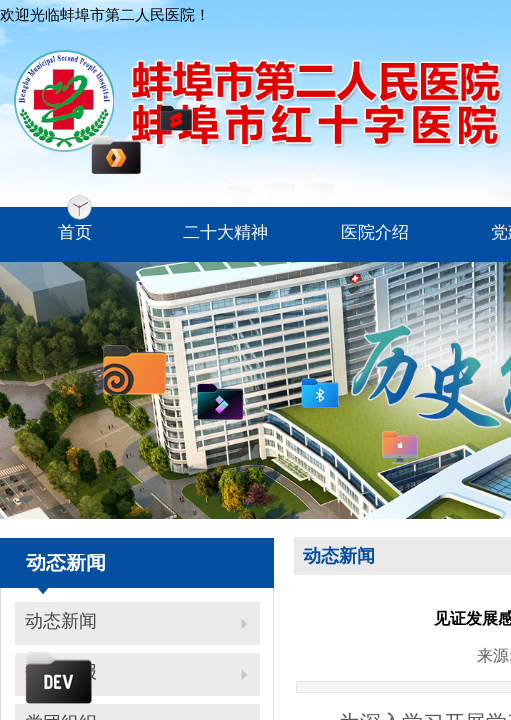  I want to click on open mac desktop files folder, so click(400, 446).